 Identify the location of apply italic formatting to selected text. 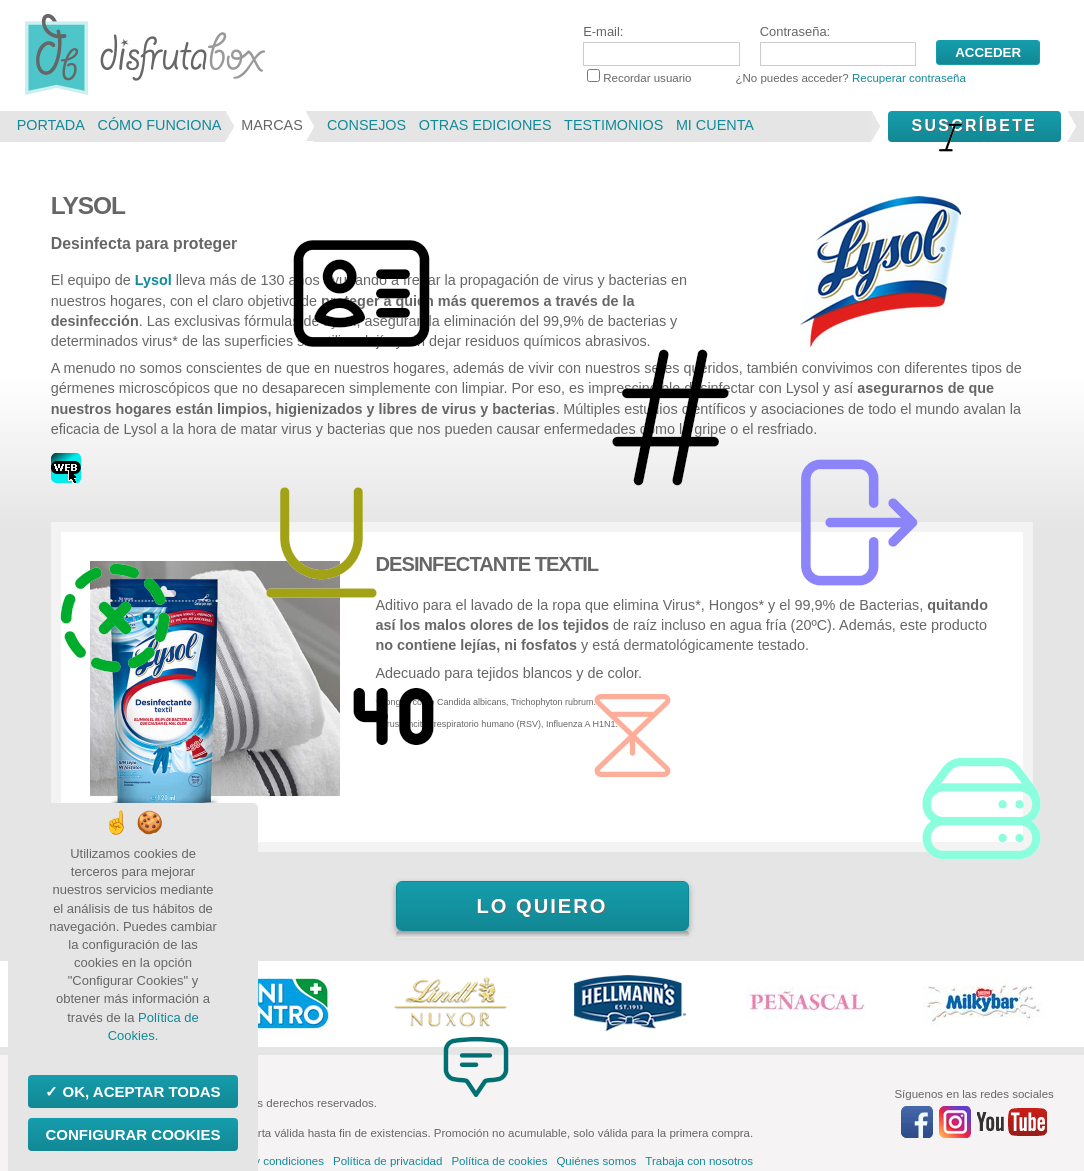
(950, 137).